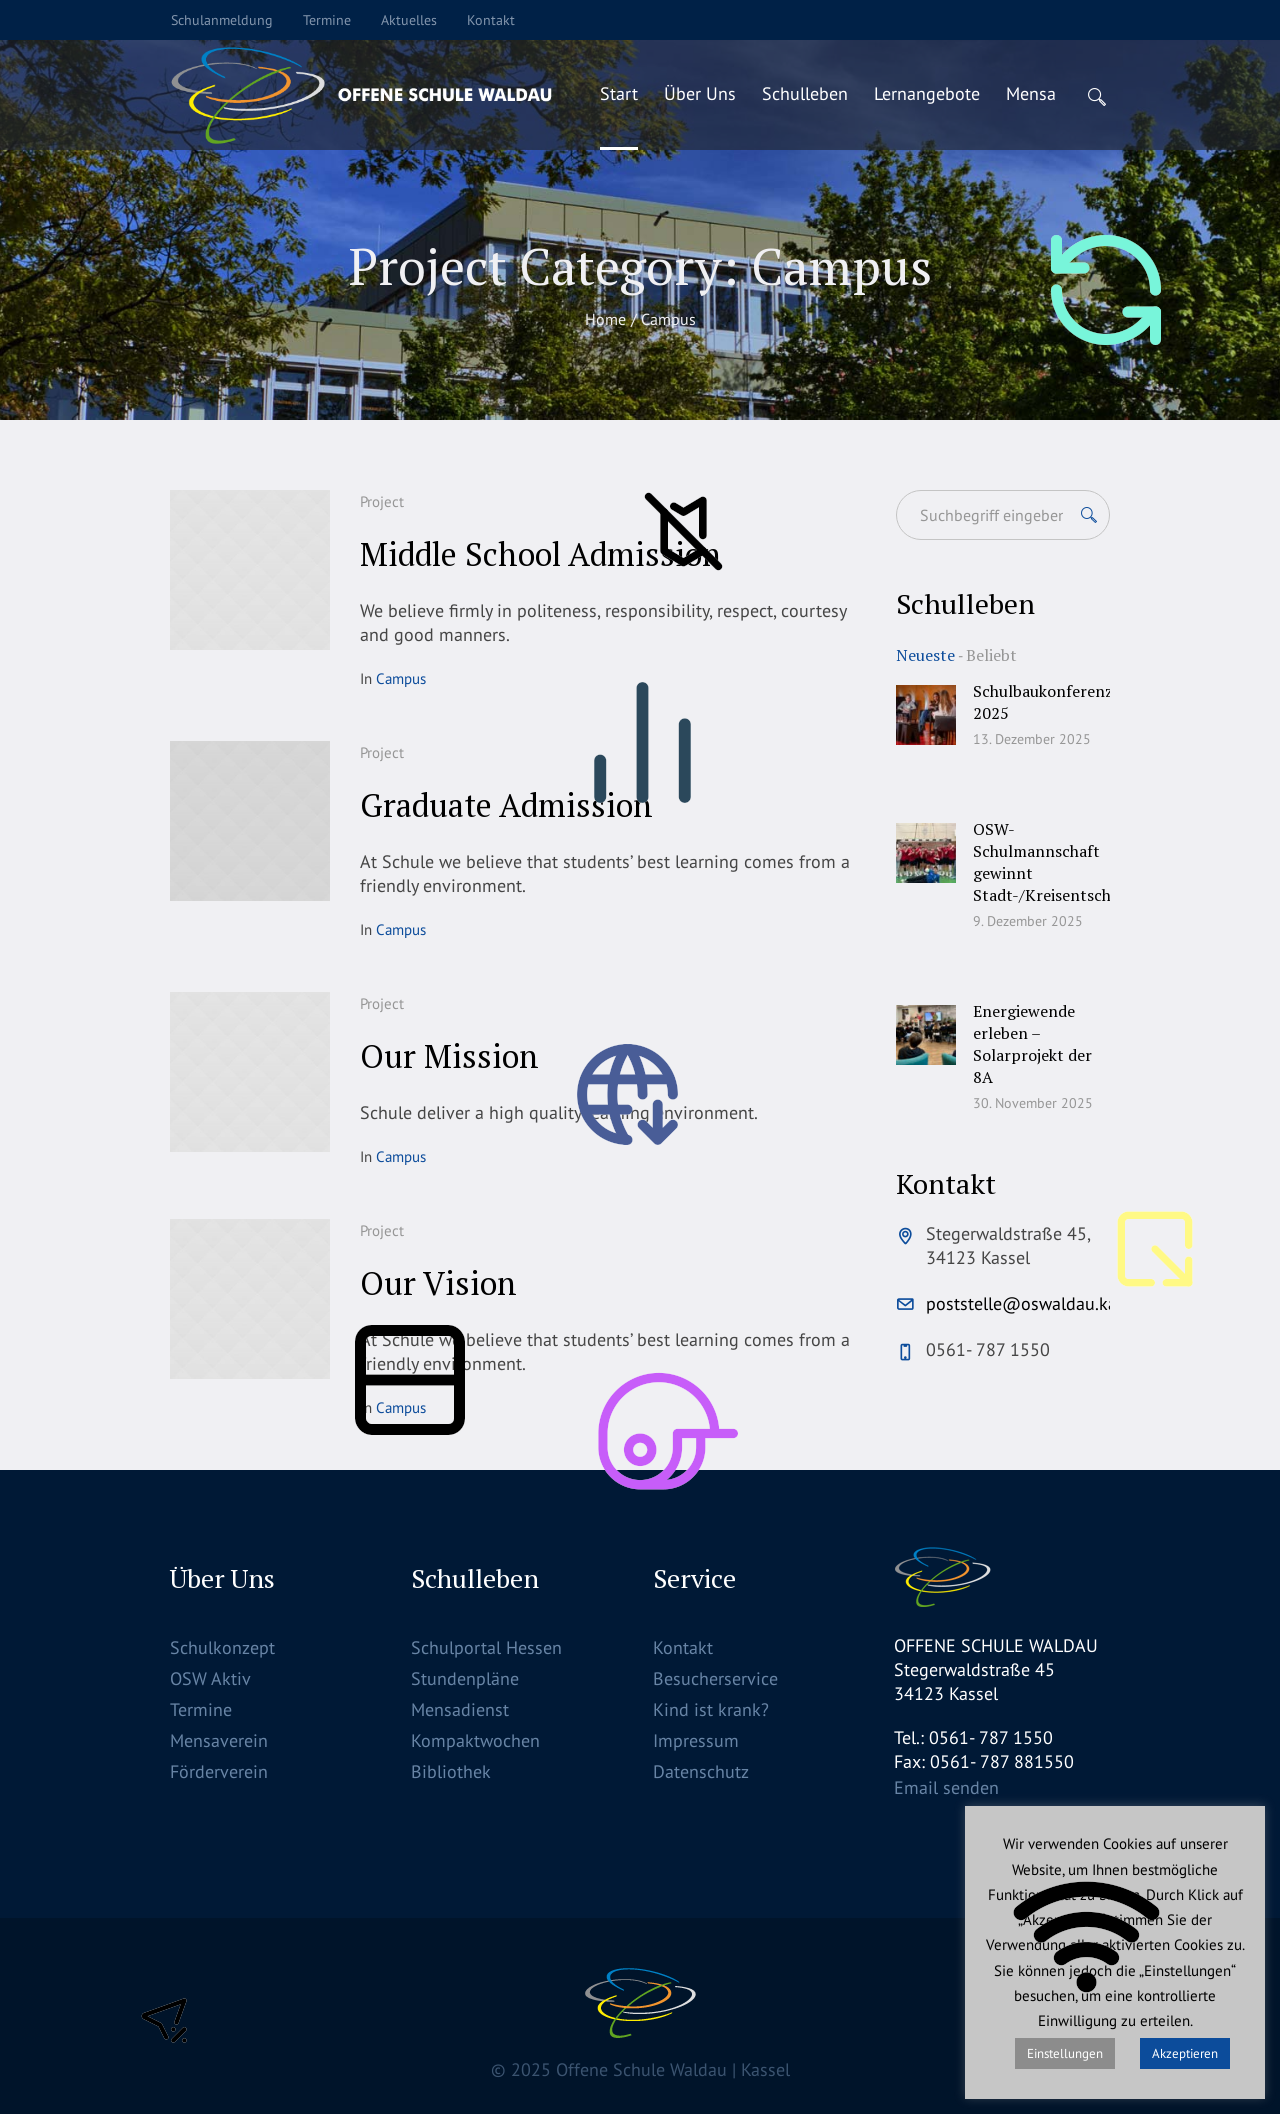  I want to click on disable badge notifications, so click(683, 531).